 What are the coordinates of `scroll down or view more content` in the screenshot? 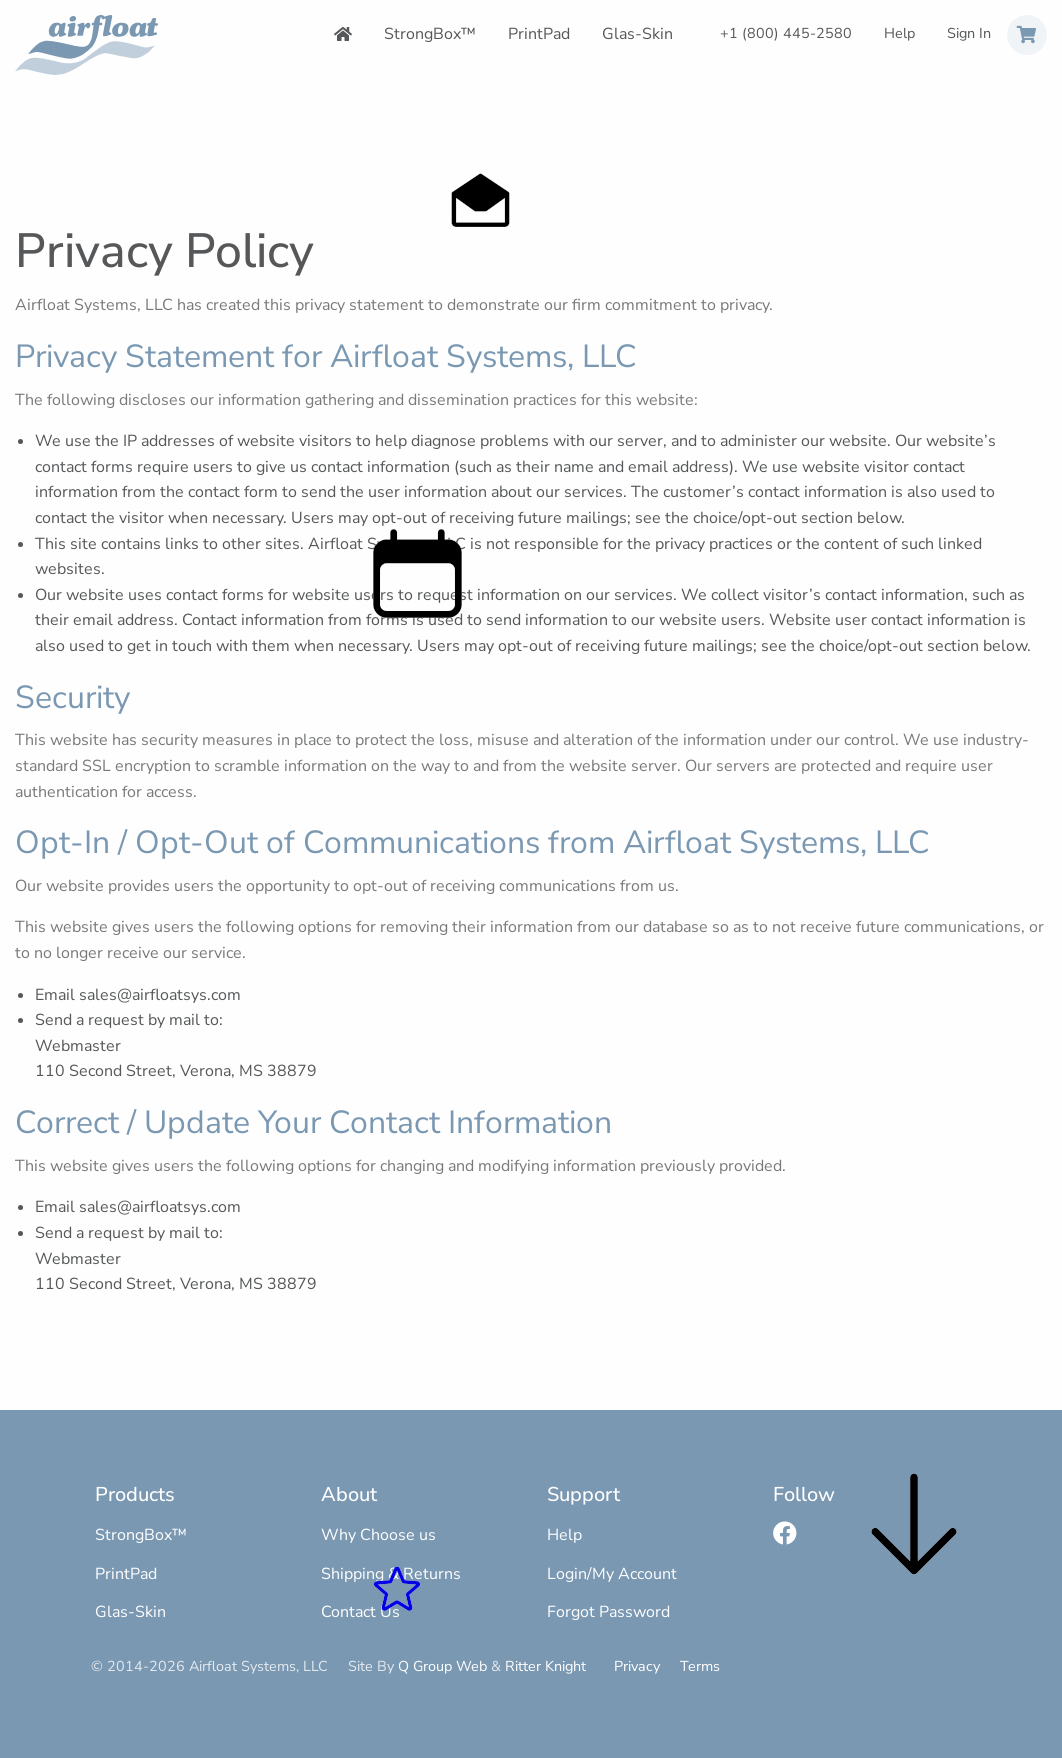 It's located at (914, 1524).